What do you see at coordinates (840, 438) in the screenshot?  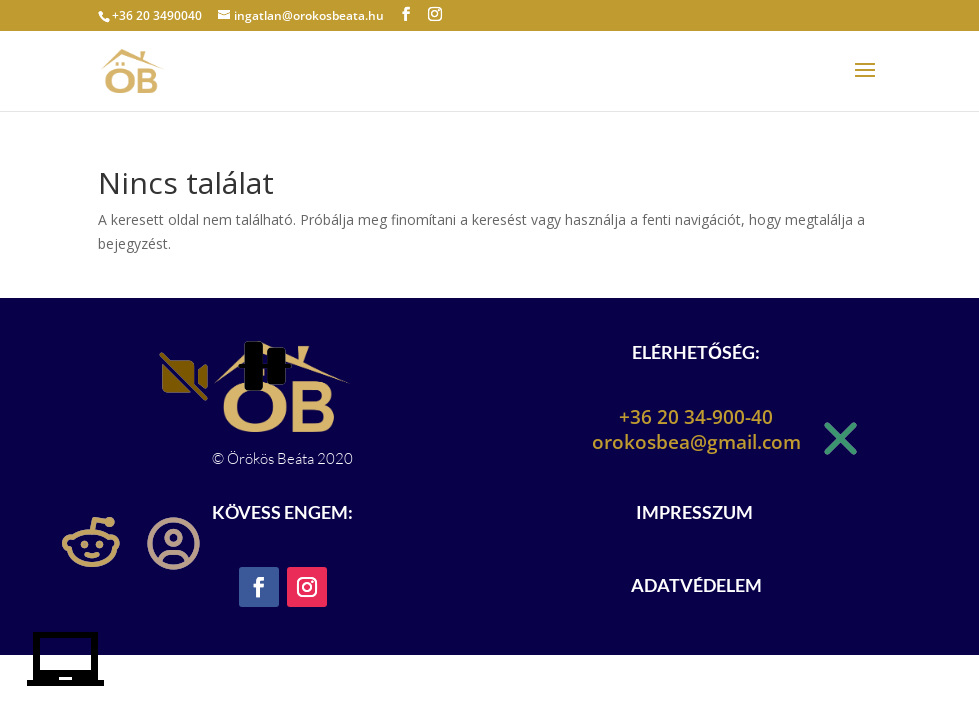 I see `close a window or dialog` at bounding box center [840, 438].